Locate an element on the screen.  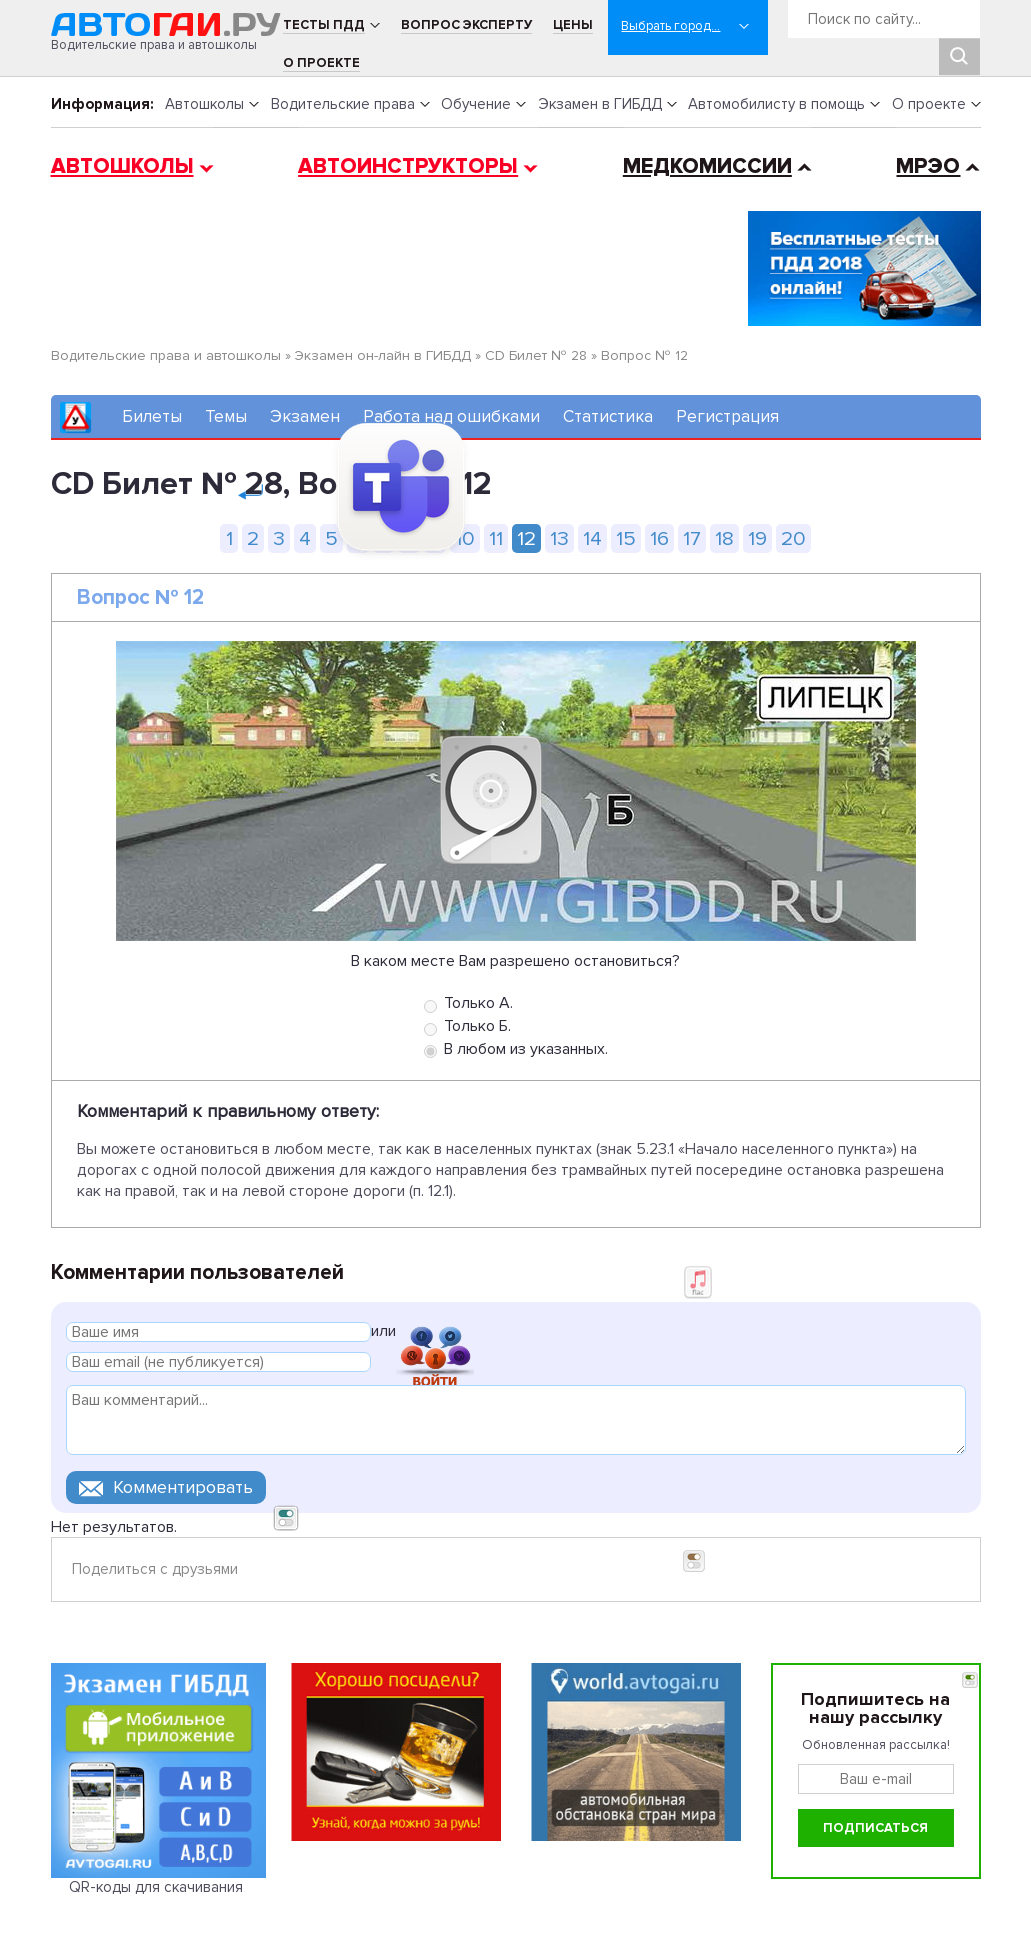
a flac audio file in ogg container format is located at coordinates (698, 1282).